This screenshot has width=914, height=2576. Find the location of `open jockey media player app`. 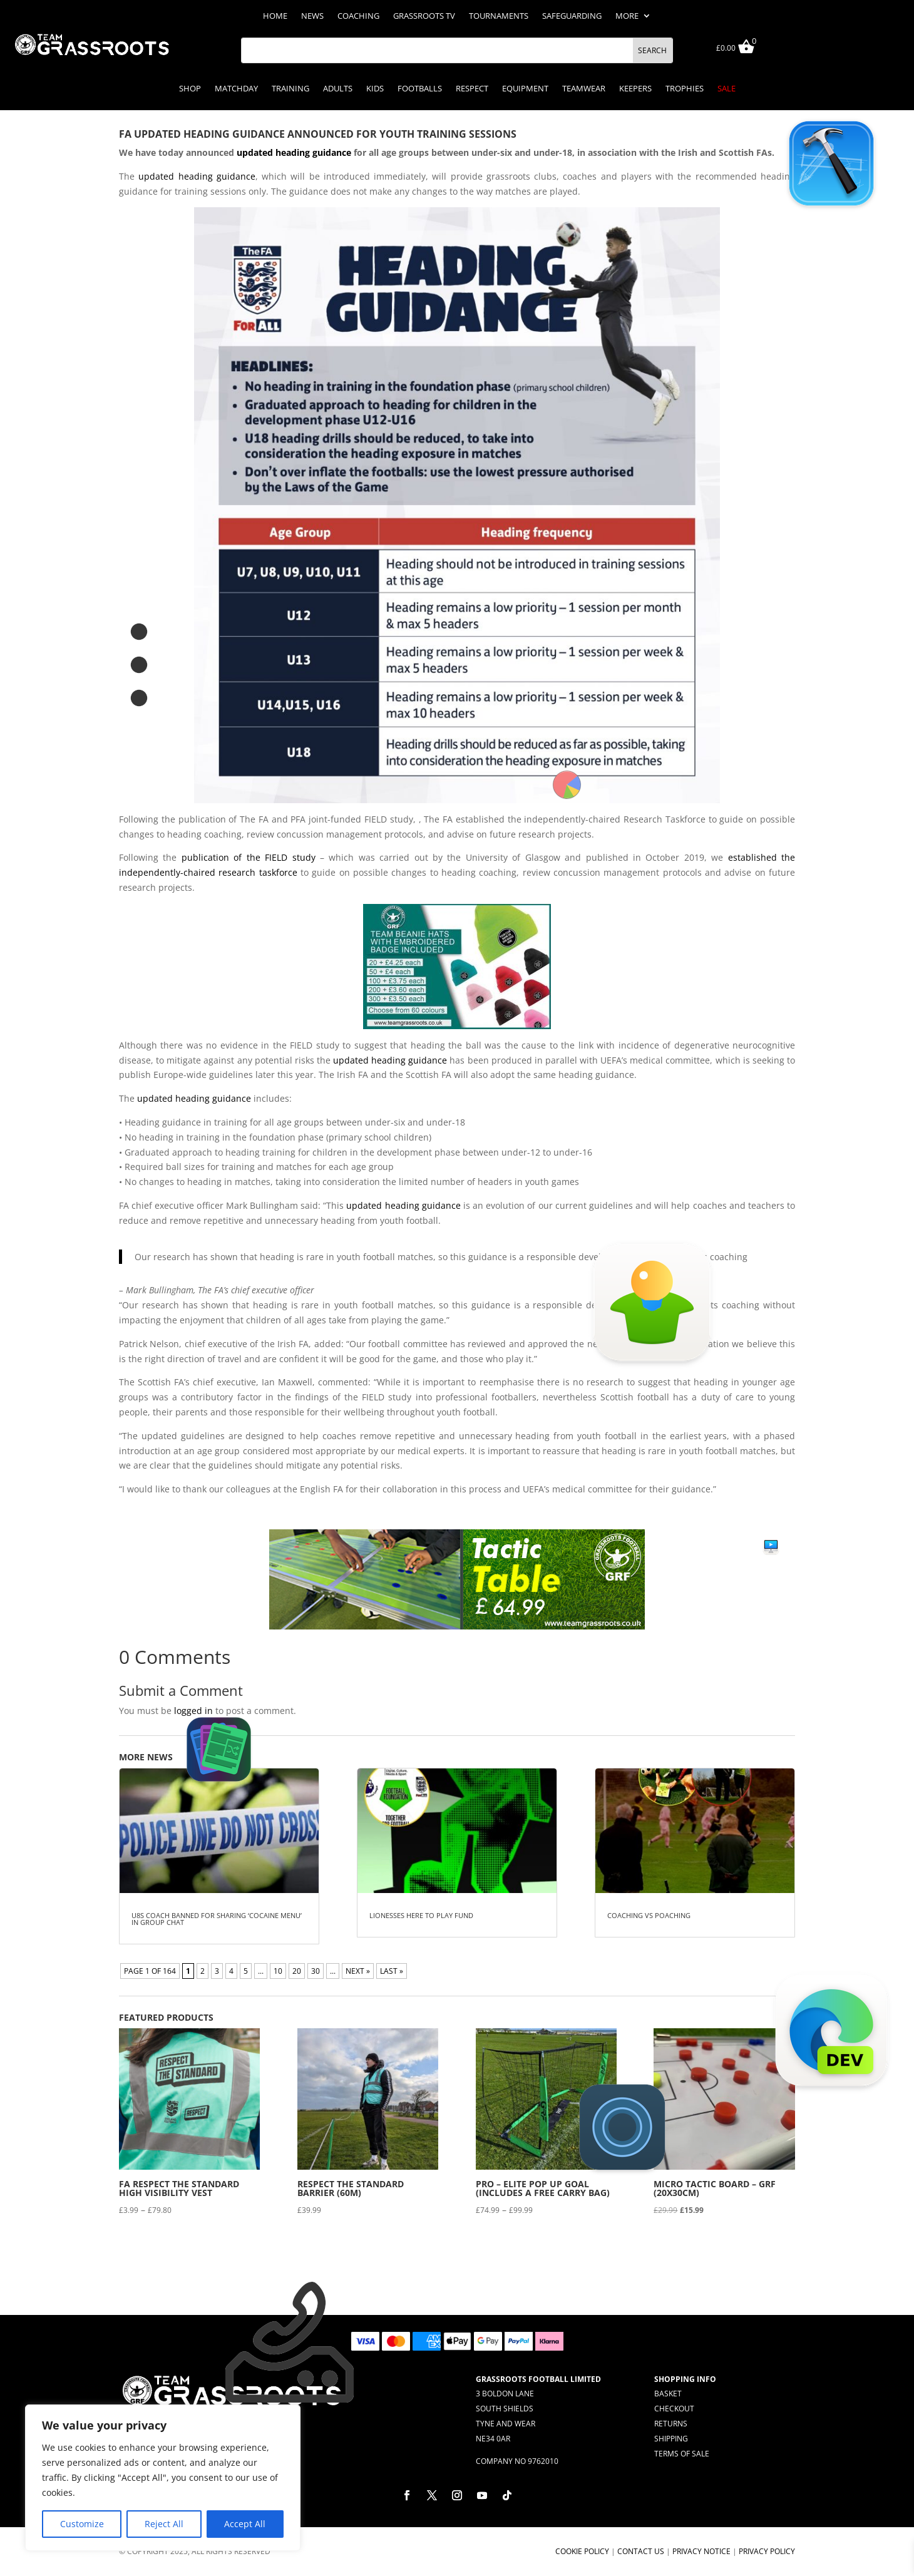

open jockey media player app is located at coordinates (831, 163).